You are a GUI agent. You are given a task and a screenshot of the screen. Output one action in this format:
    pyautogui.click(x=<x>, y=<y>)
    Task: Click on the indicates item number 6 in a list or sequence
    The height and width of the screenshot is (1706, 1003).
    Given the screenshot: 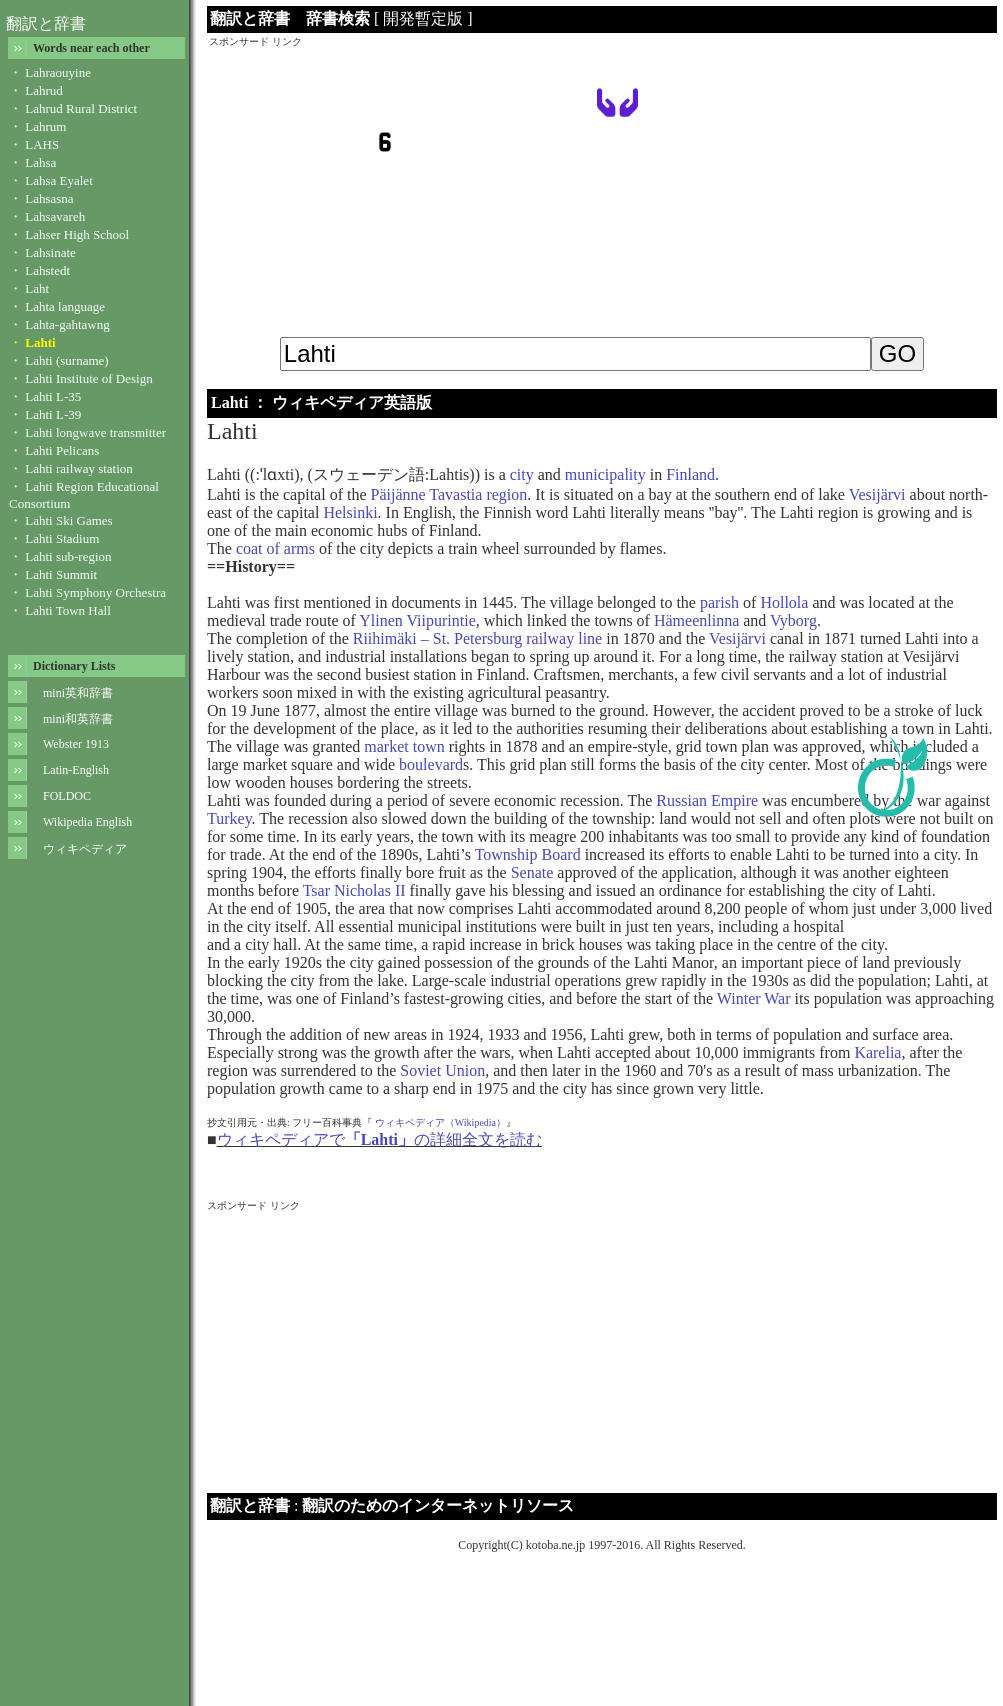 What is the action you would take?
    pyautogui.click(x=385, y=142)
    